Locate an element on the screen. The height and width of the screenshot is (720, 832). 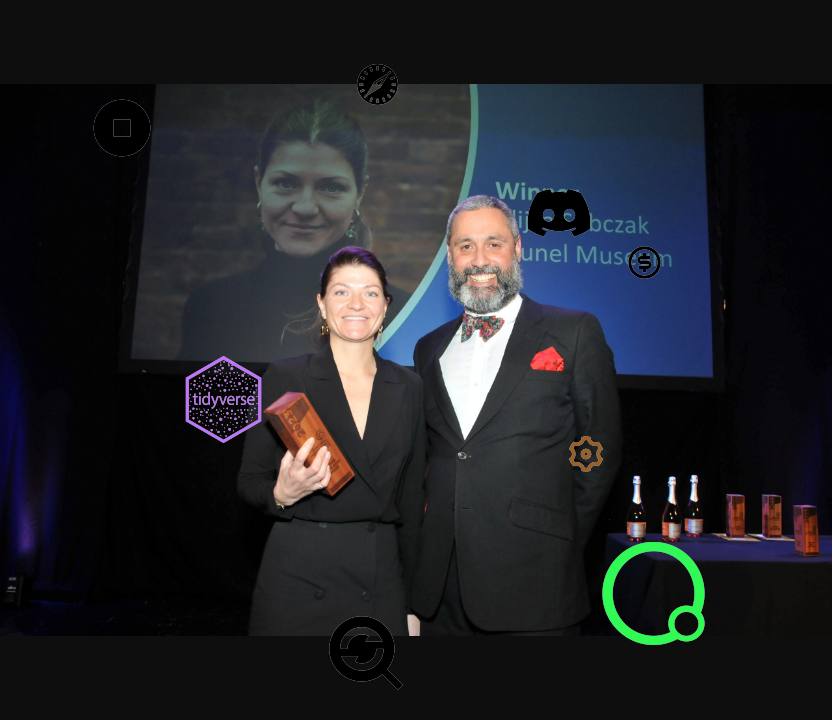
oxygen brand logo is located at coordinates (653, 593).